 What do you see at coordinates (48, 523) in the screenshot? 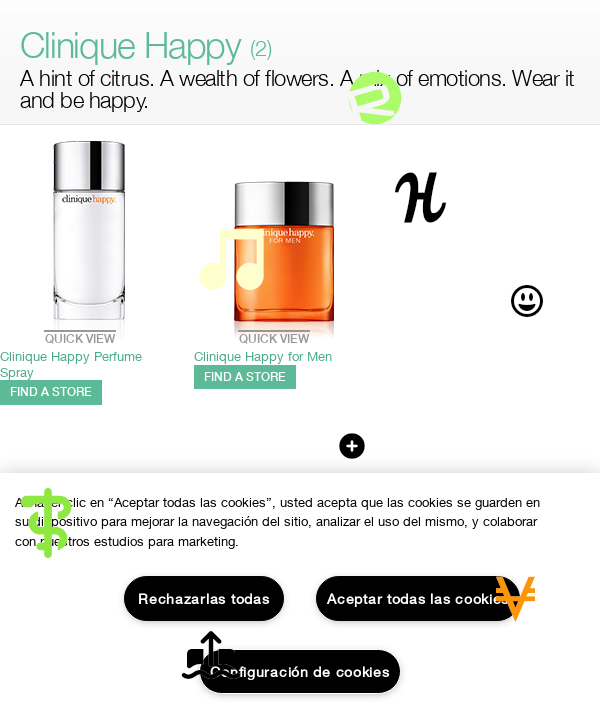
I see `access medical or healthcare services` at bounding box center [48, 523].